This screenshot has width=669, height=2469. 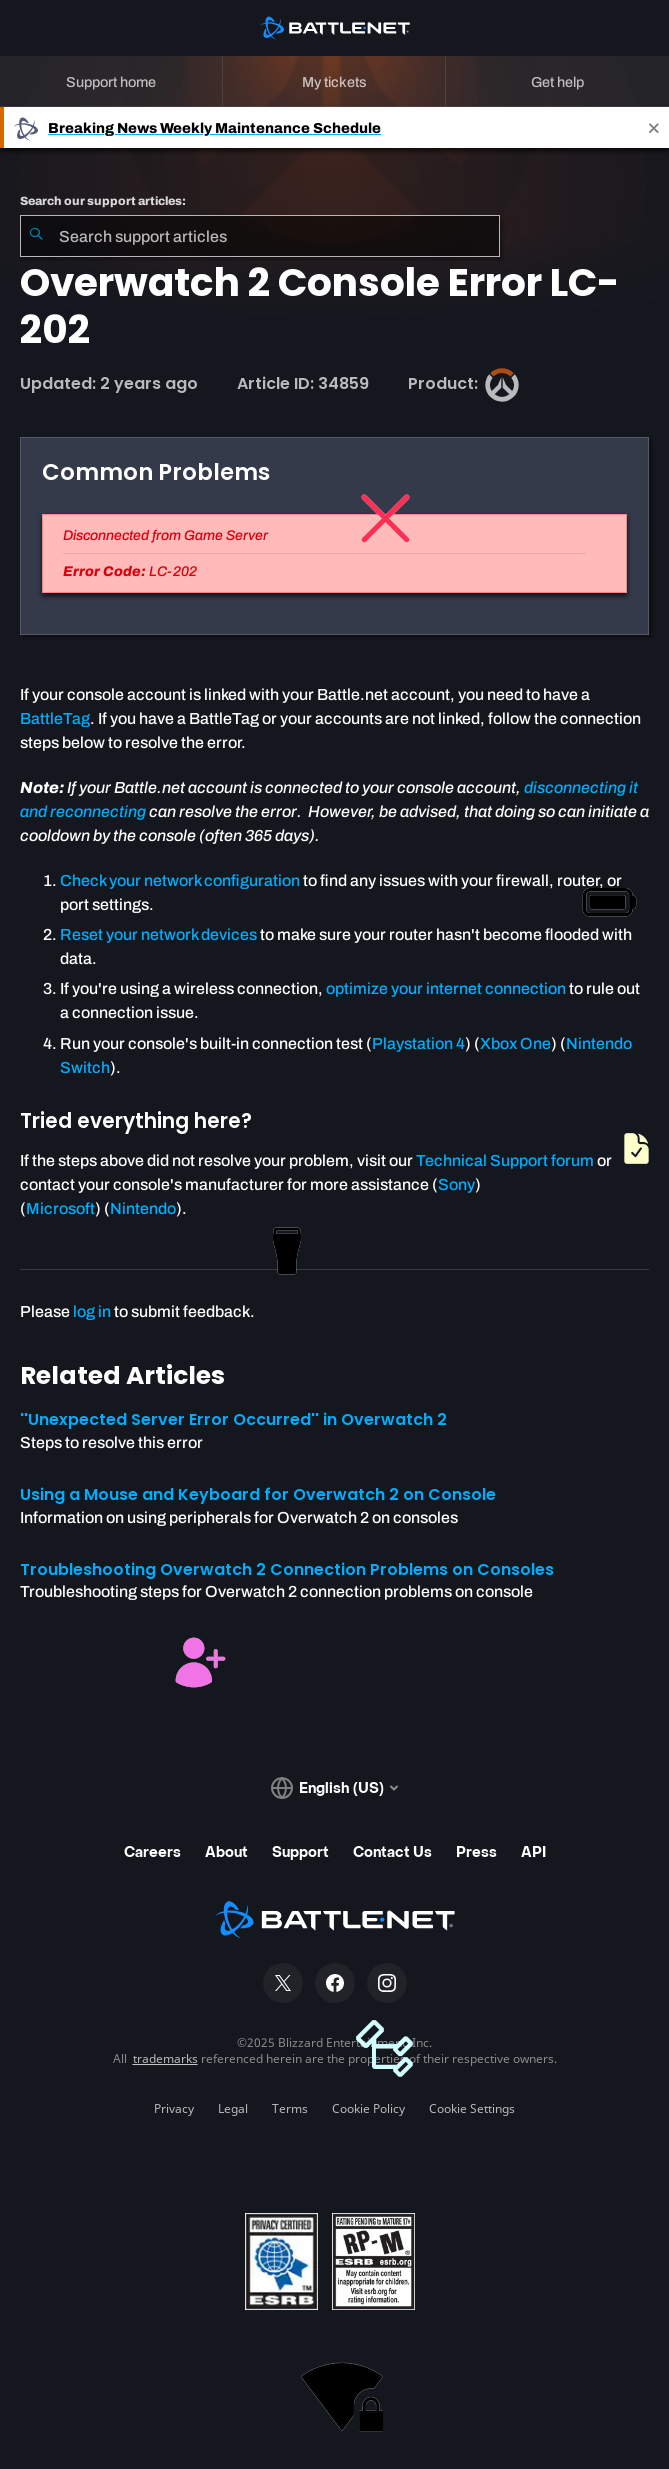 I want to click on close a dialog or modal, so click(x=385, y=518).